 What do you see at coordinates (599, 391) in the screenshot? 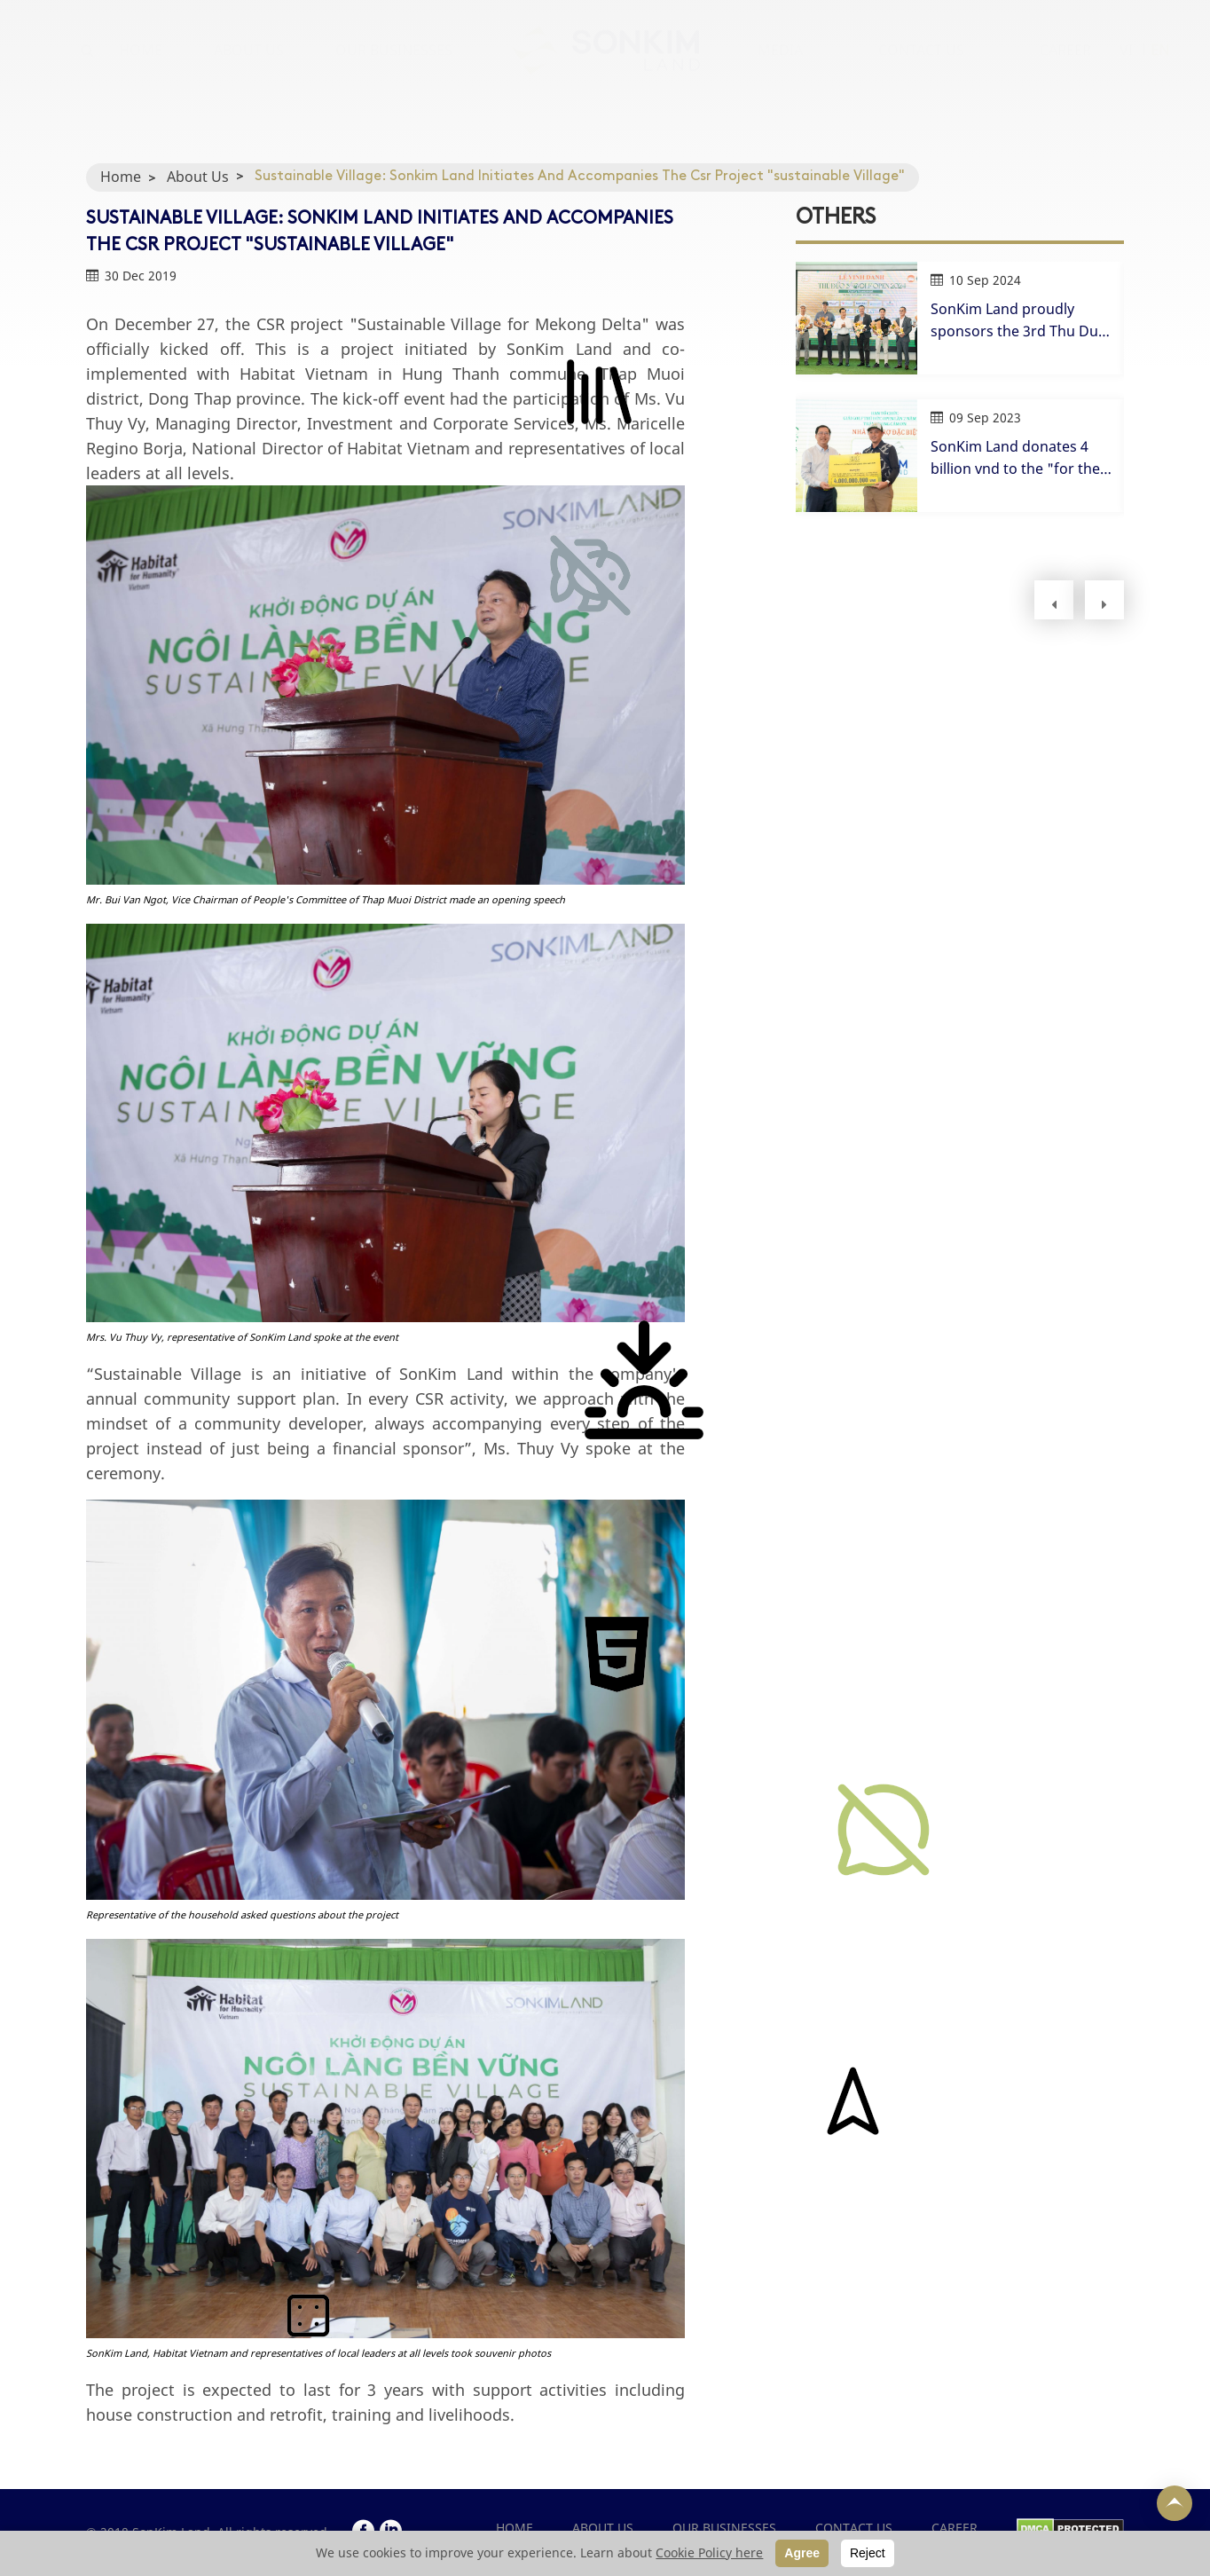
I see `access your saved content library` at bounding box center [599, 391].